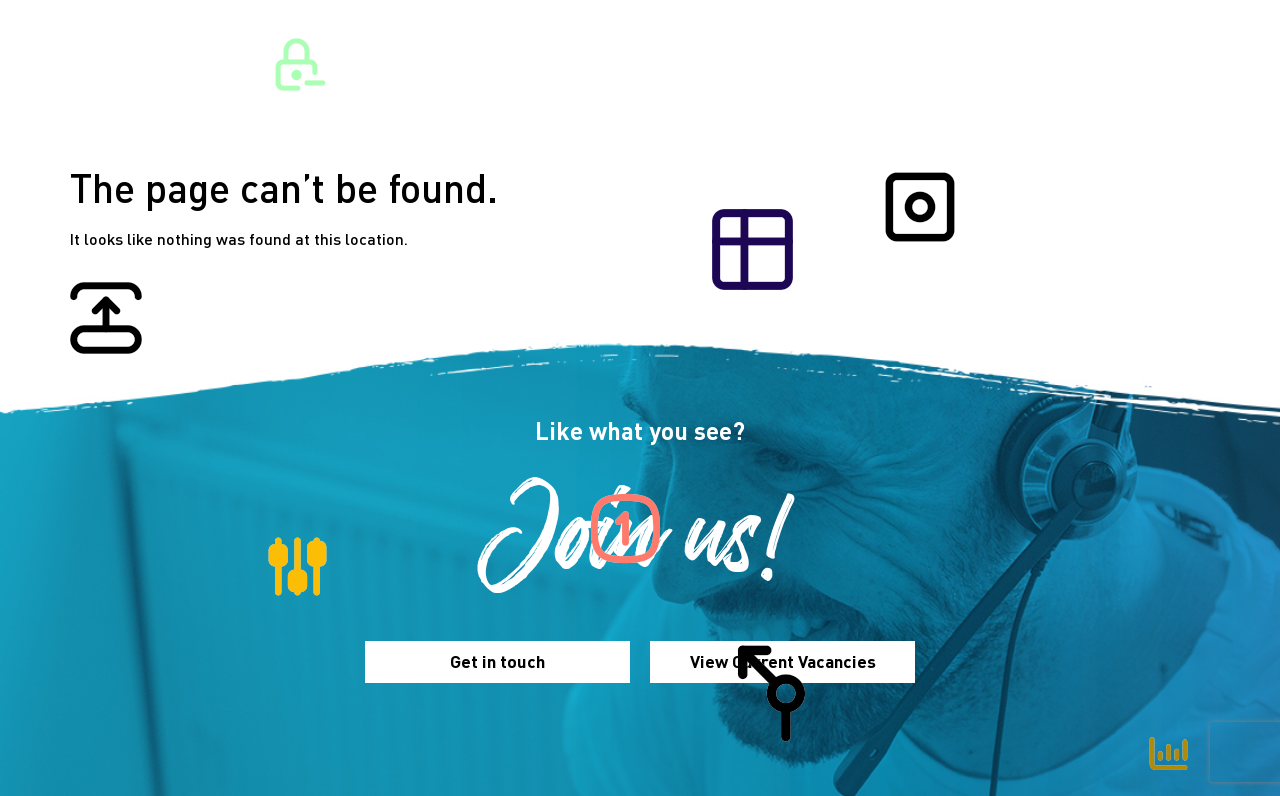  I want to click on indicates the first item or step in a sequence, so click(625, 528).